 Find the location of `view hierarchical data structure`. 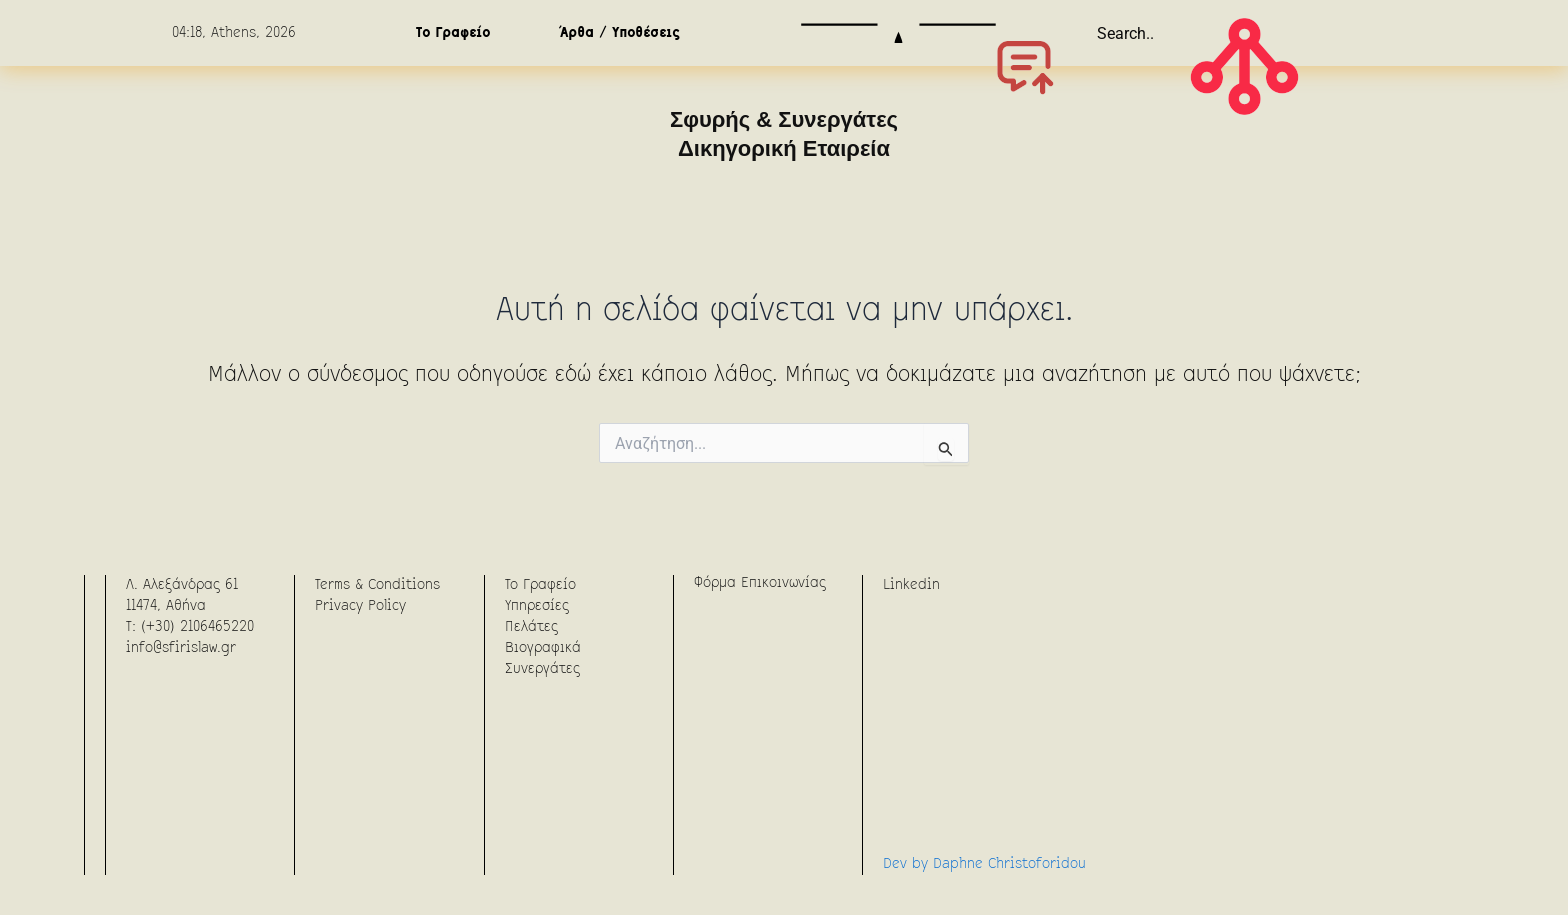

view hierarchical data structure is located at coordinates (1244, 66).